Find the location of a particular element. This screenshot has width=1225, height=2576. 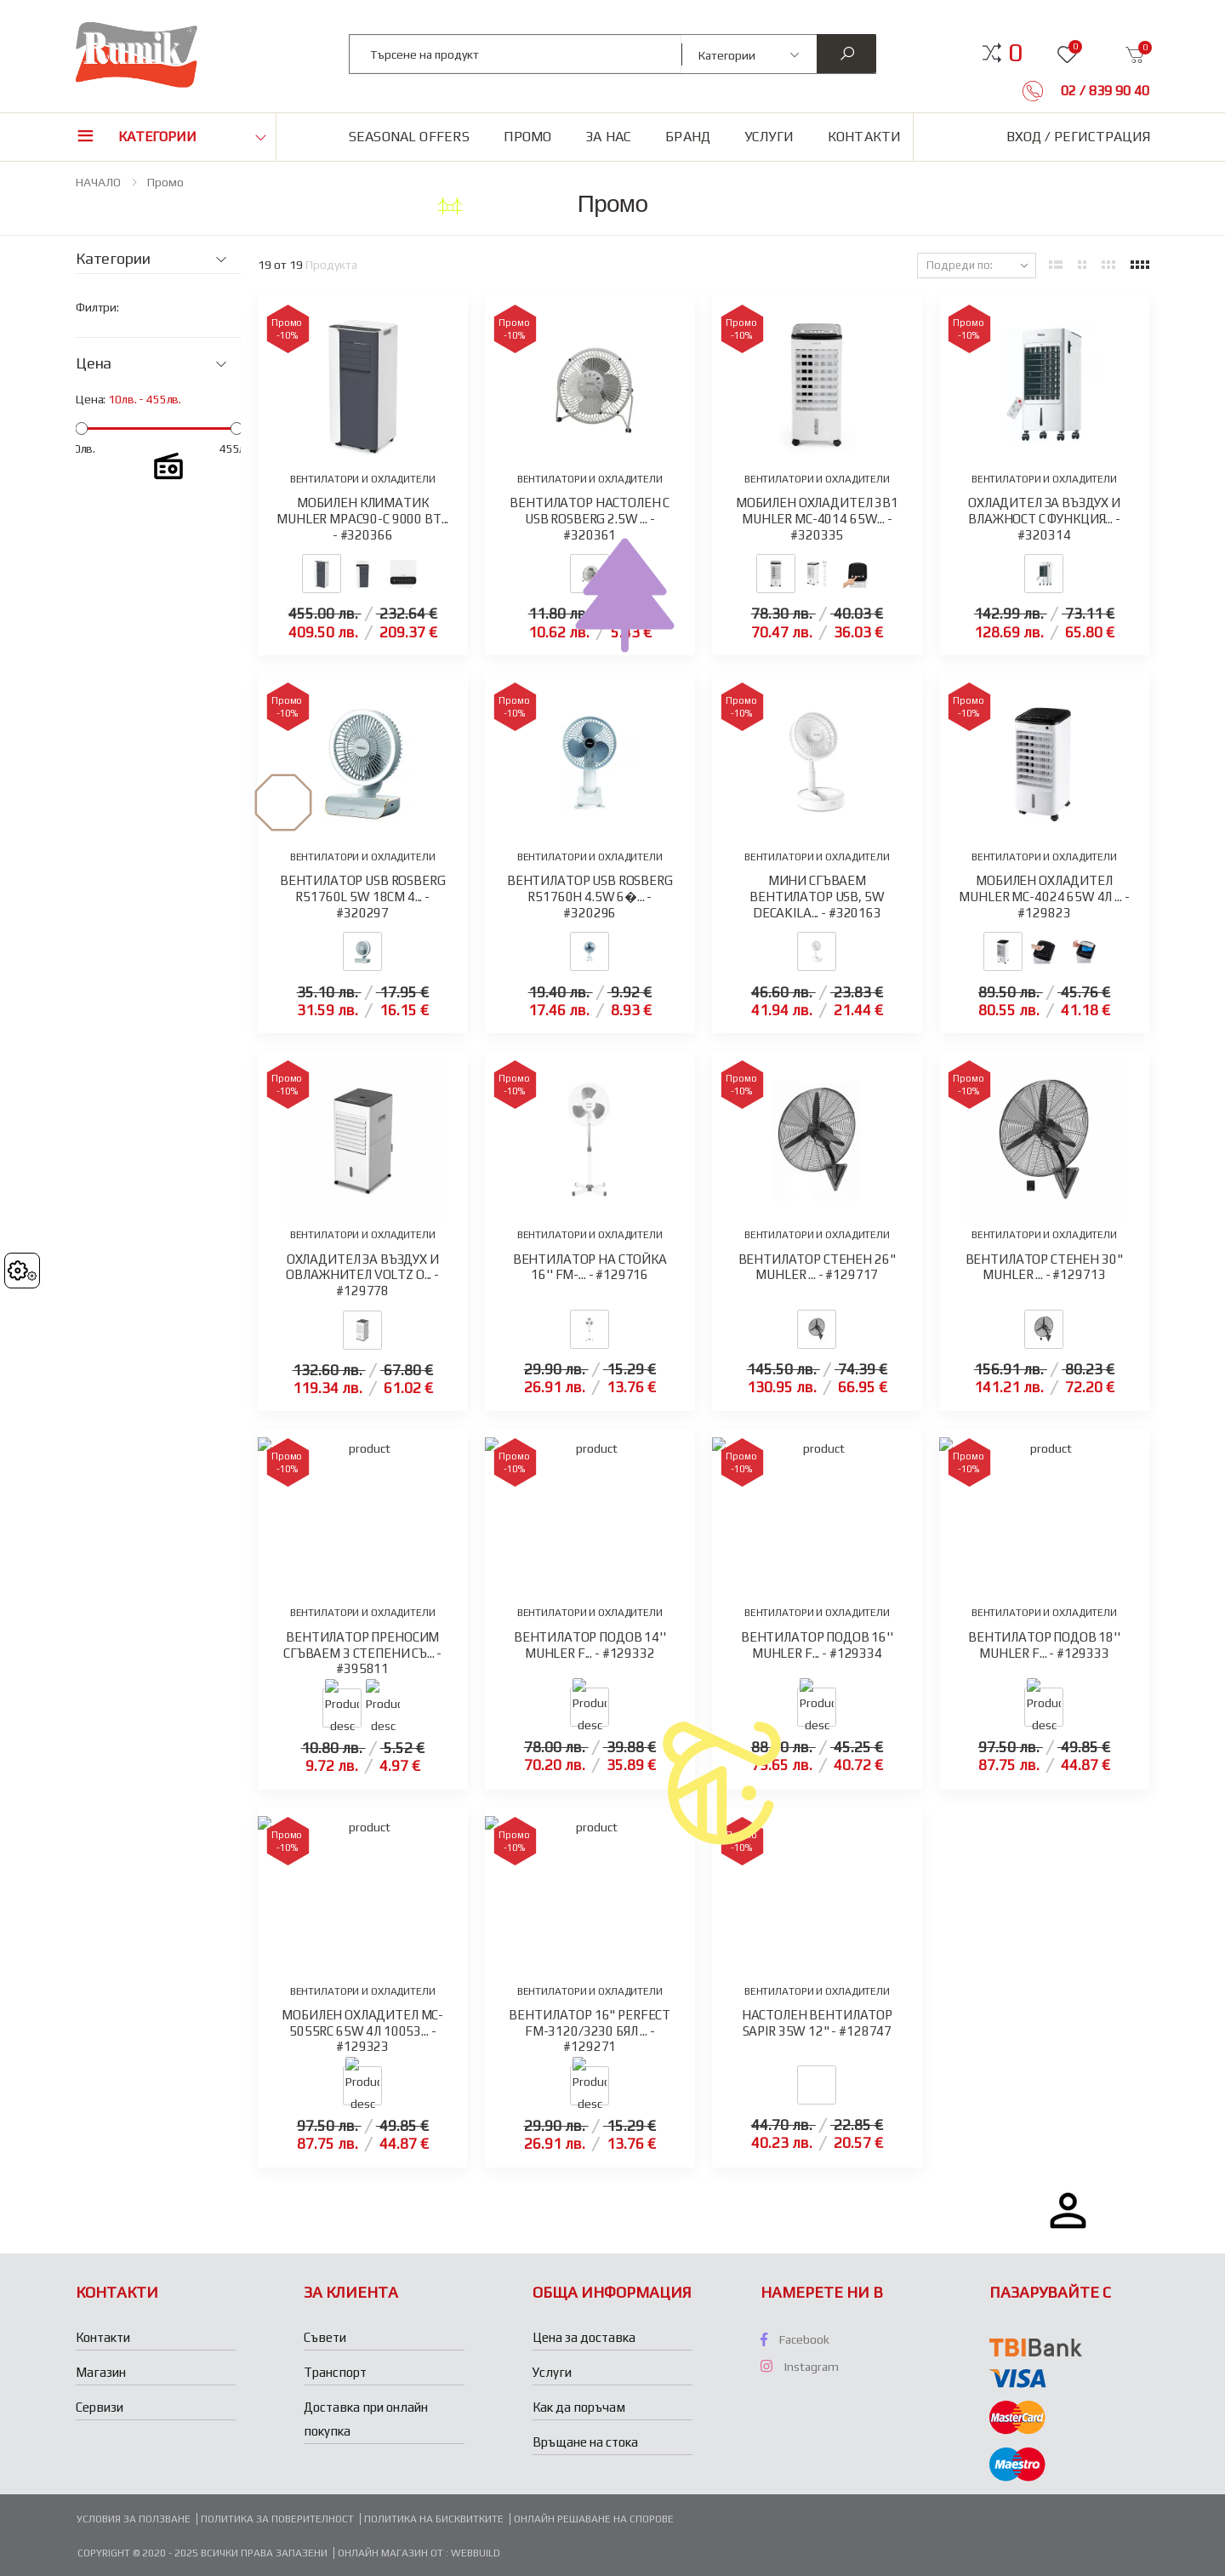

view your profile is located at coordinates (1068, 2210).